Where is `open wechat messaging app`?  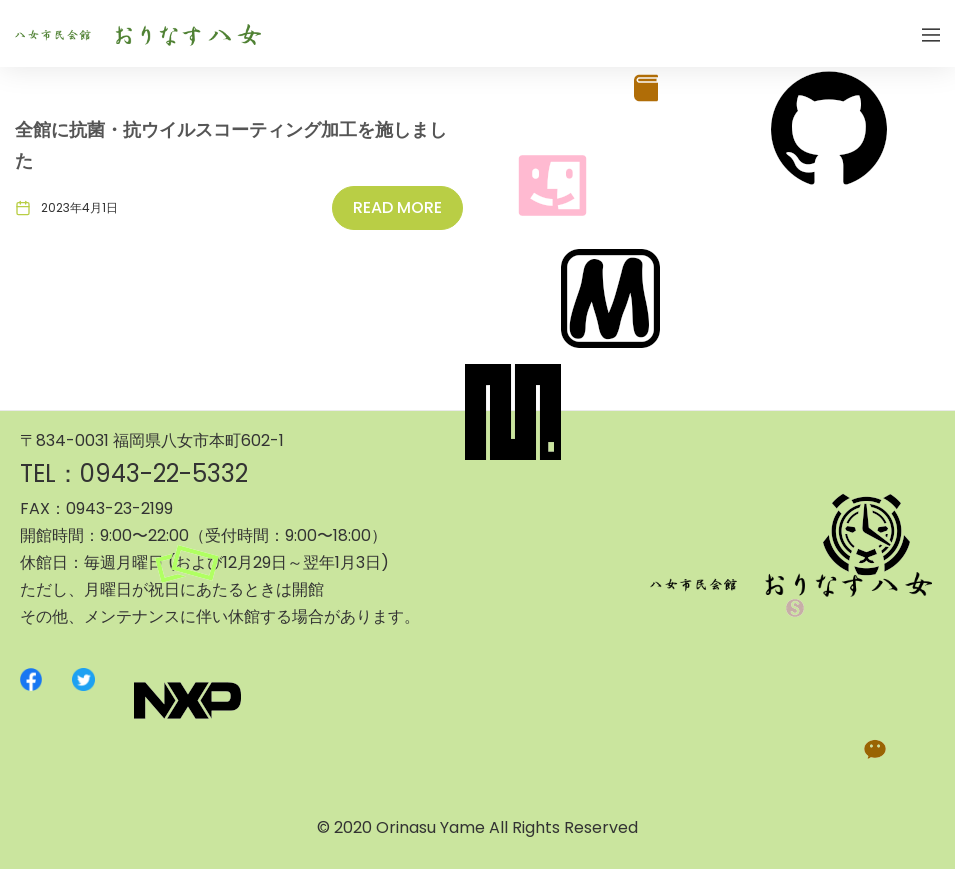
open wechat messaging app is located at coordinates (875, 749).